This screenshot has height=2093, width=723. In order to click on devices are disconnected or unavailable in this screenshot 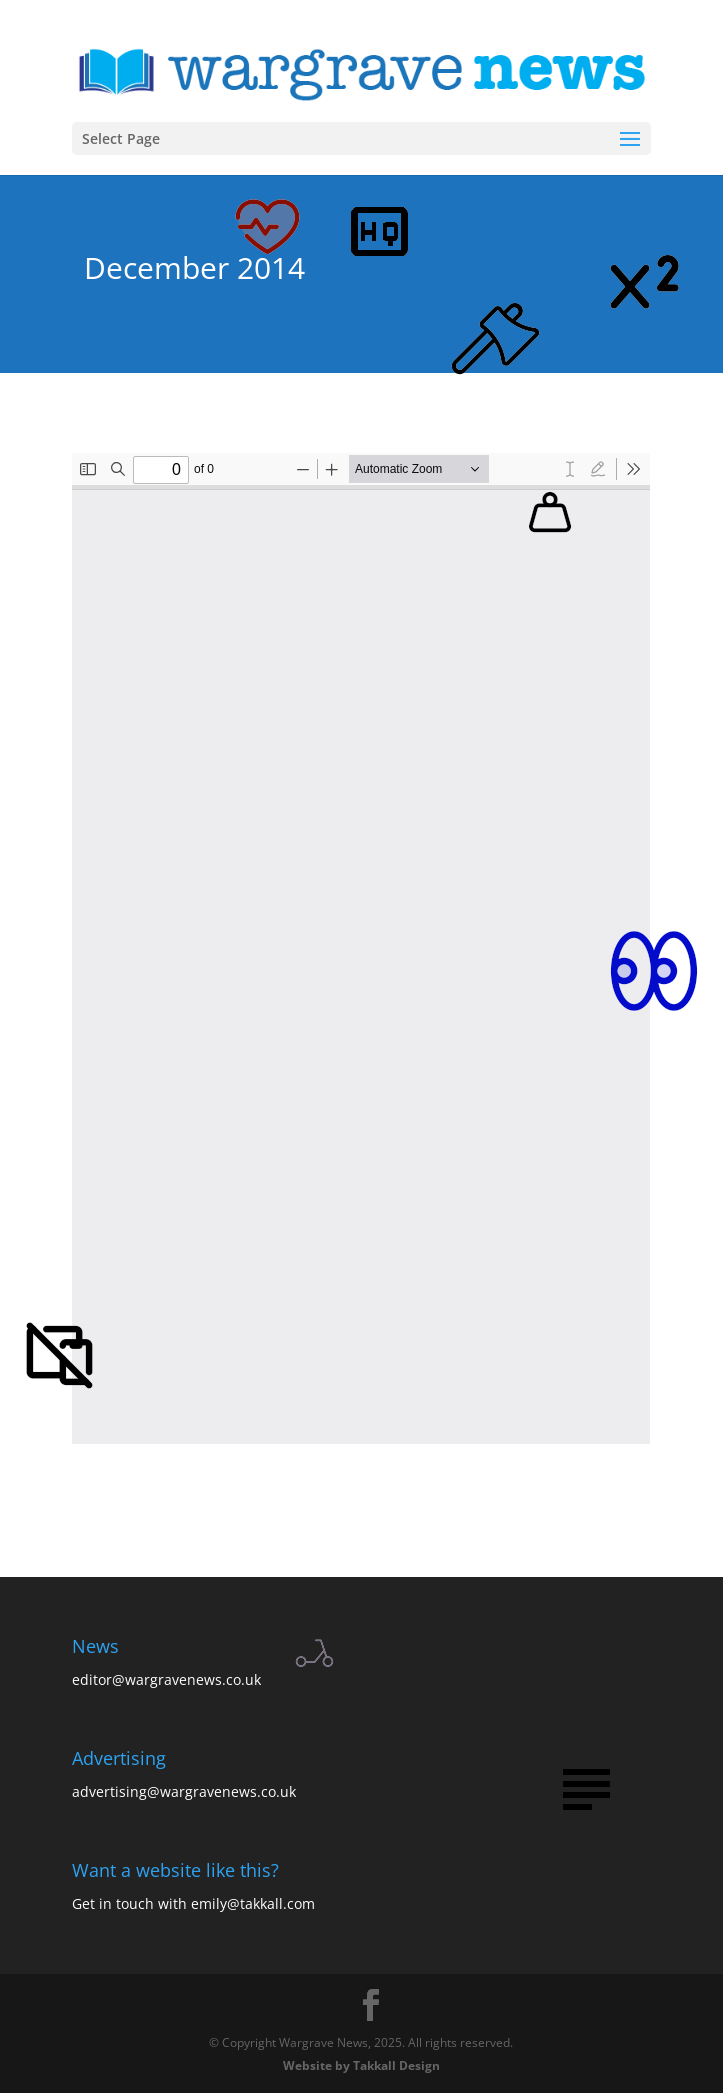, I will do `click(59, 1355)`.